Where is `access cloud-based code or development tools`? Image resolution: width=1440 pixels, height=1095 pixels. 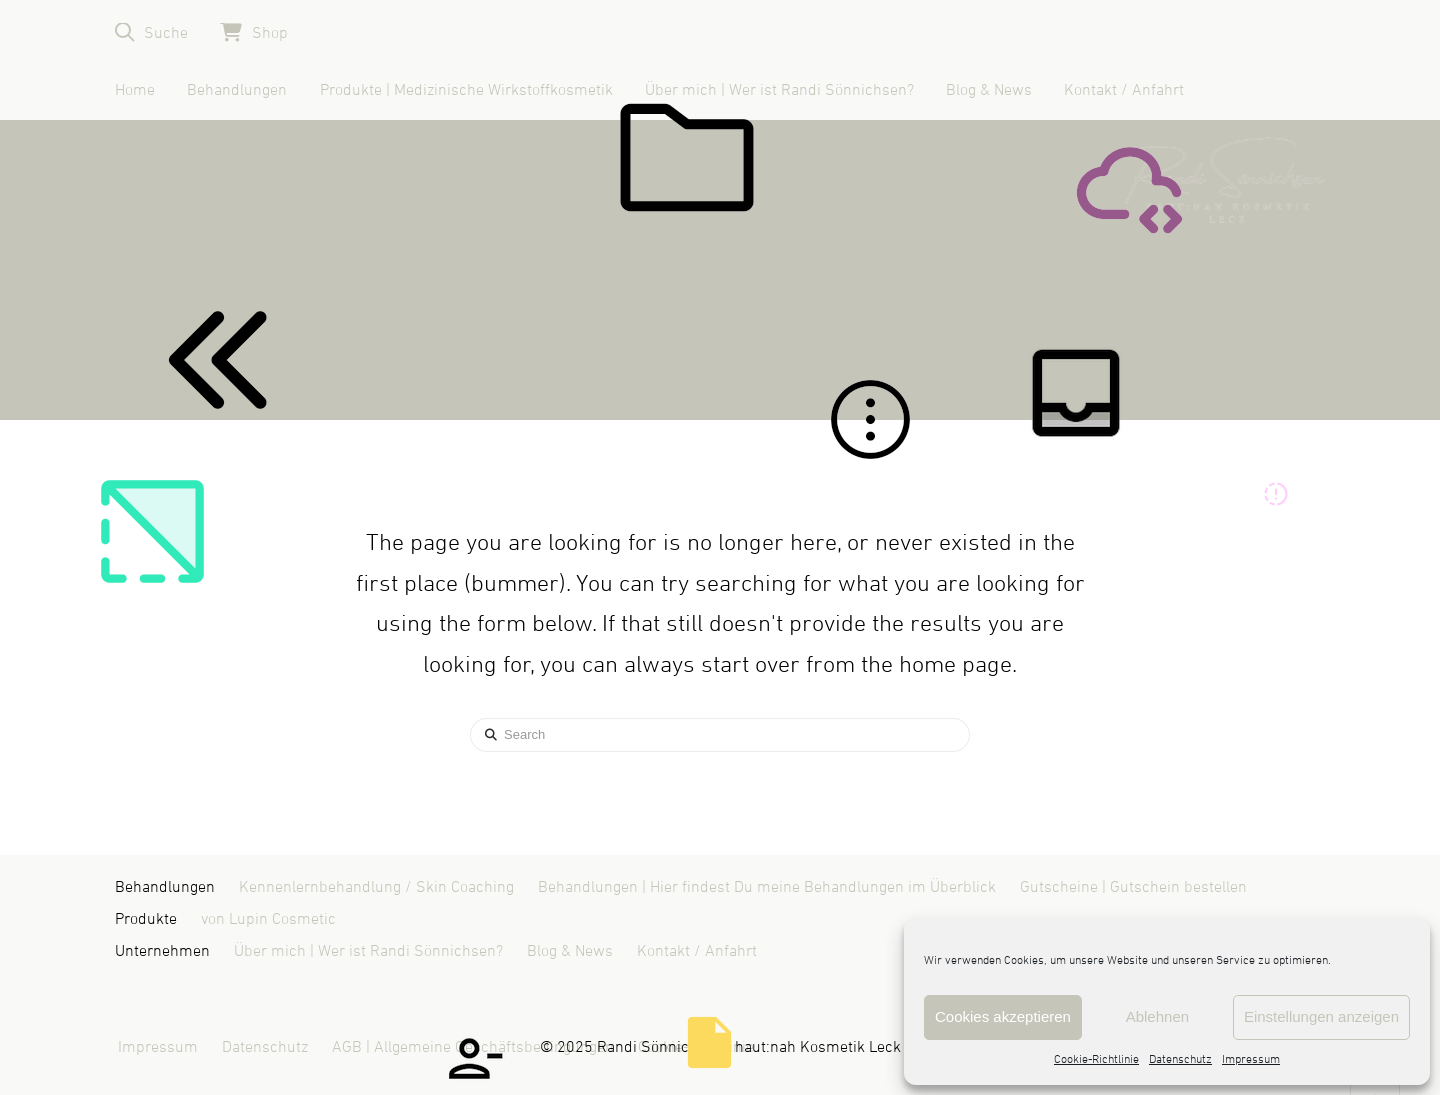
access cloud-based code or development tools is located at coordinates (1129, 185).